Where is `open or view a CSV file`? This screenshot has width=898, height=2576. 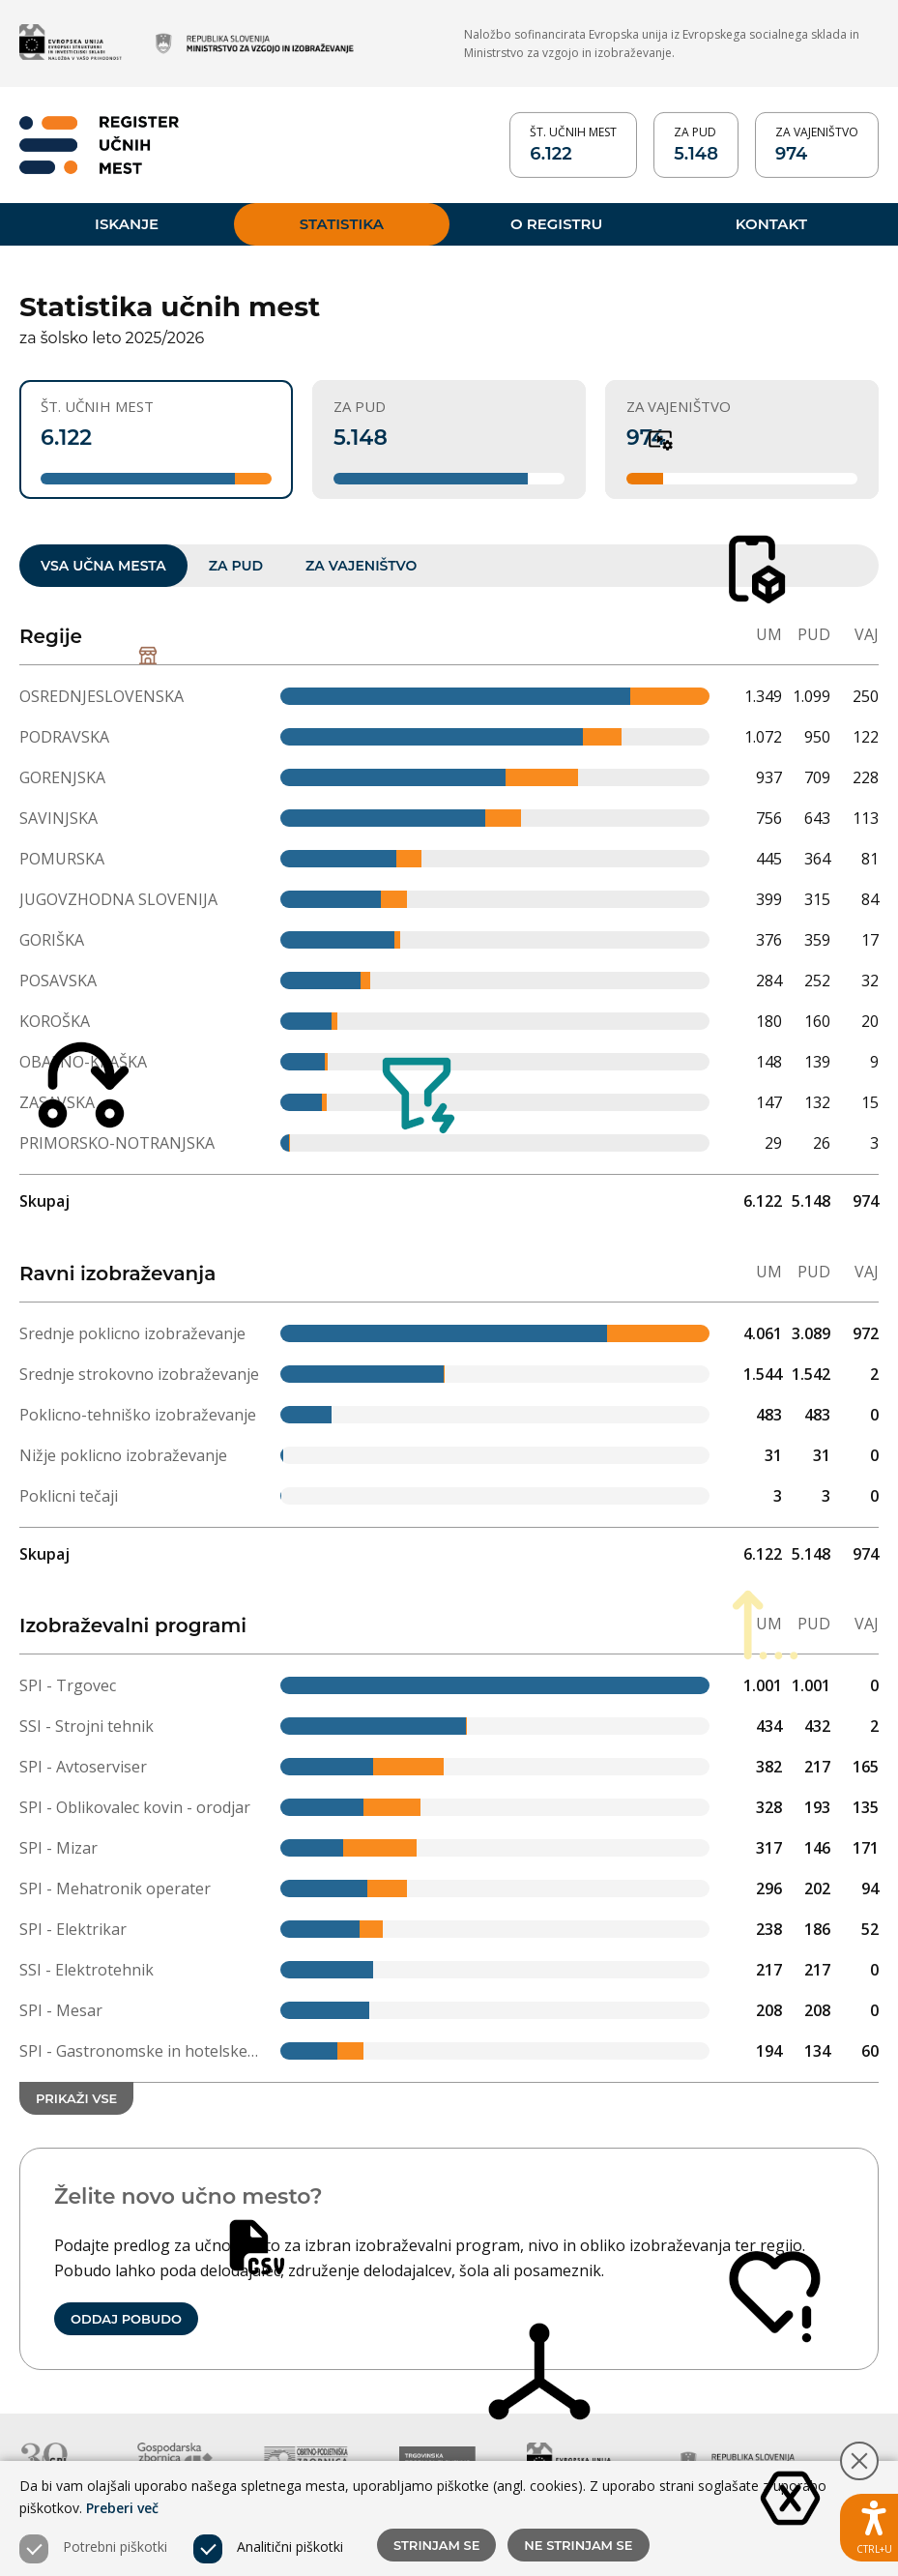 open or view a CSV file is located at coordinates (255, 2245).